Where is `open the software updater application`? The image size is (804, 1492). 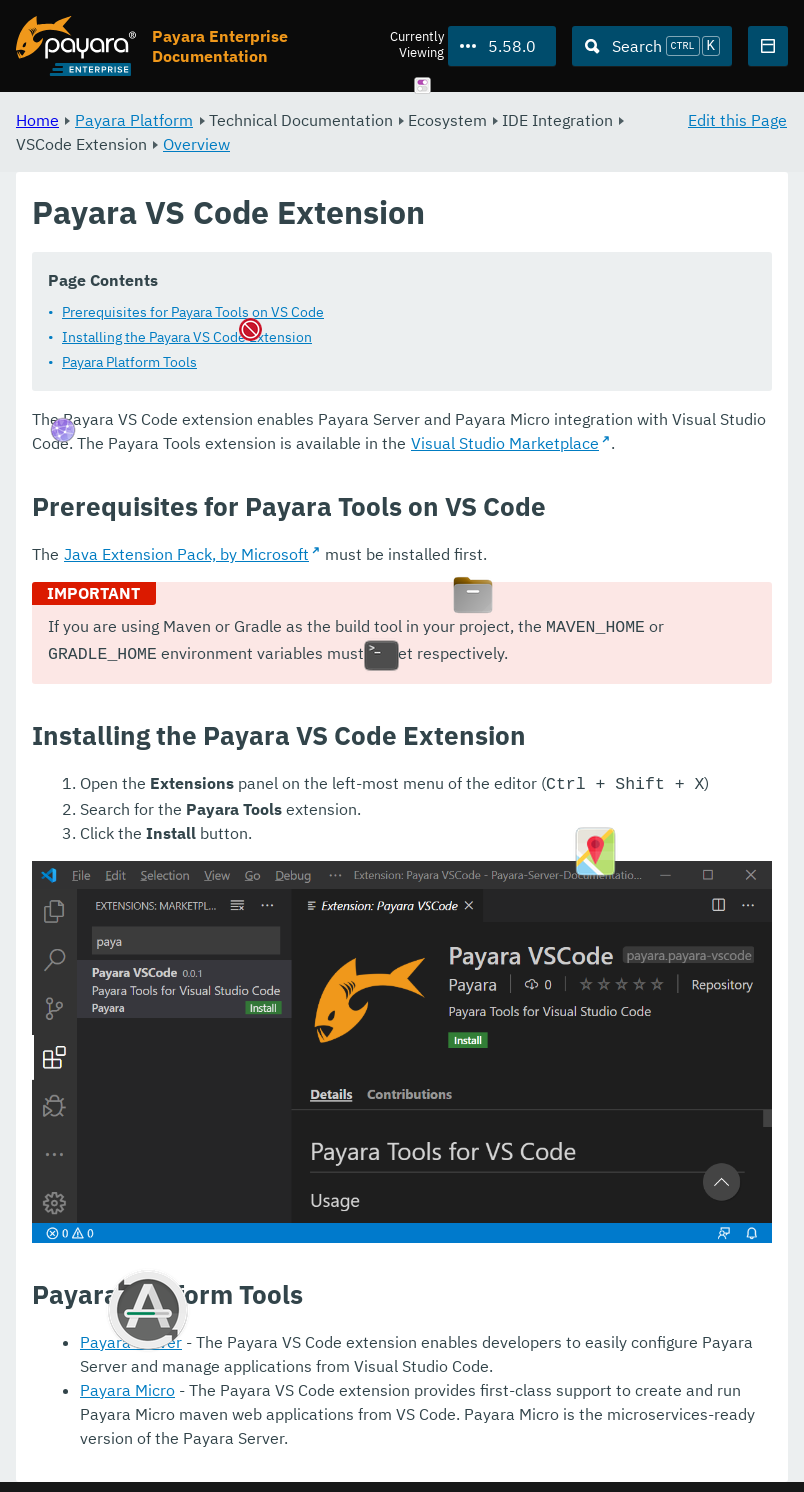
open the software updater application is located at coordinates (148, 1310).